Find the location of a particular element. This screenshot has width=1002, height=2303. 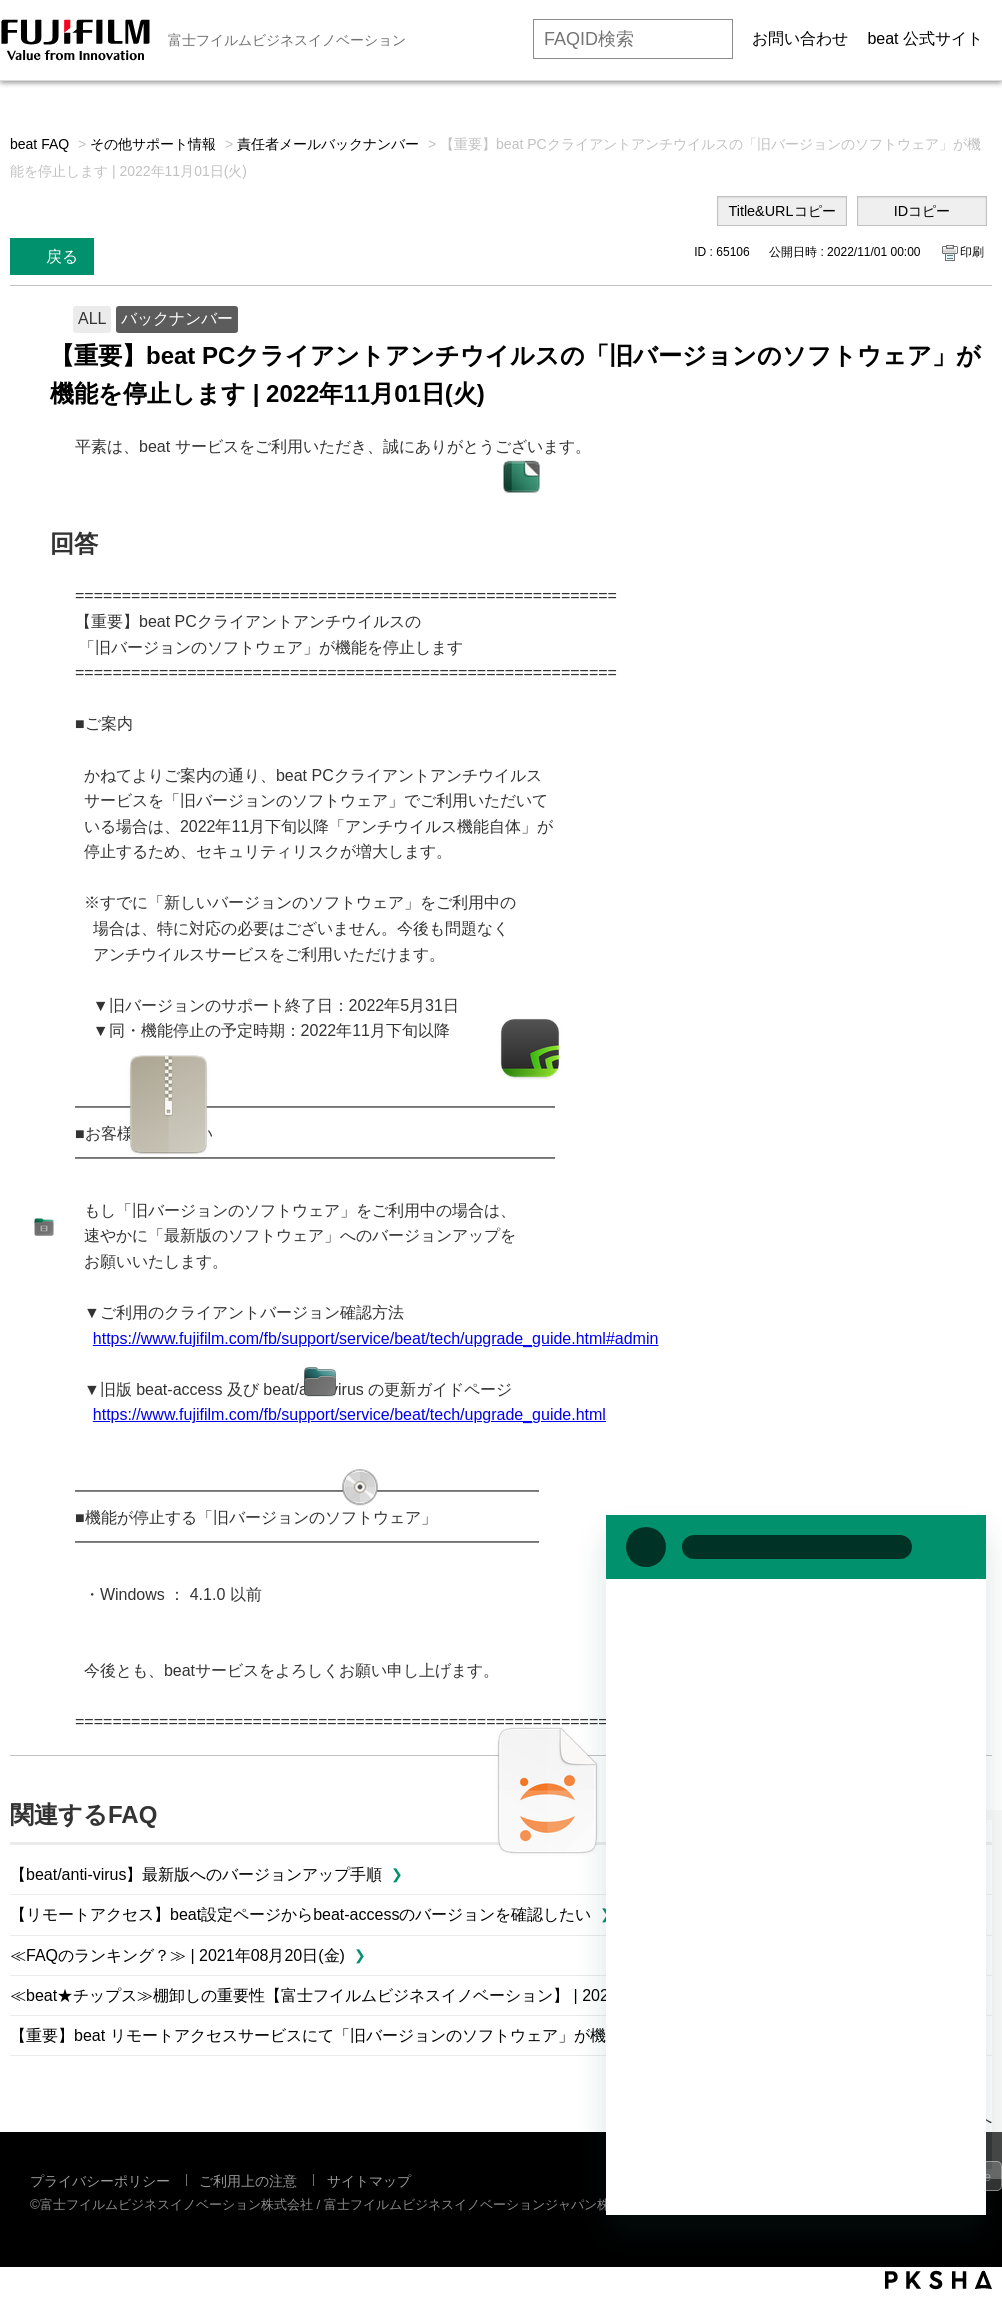

change desktop wallpaper settings is located at coordinates (521, 475).